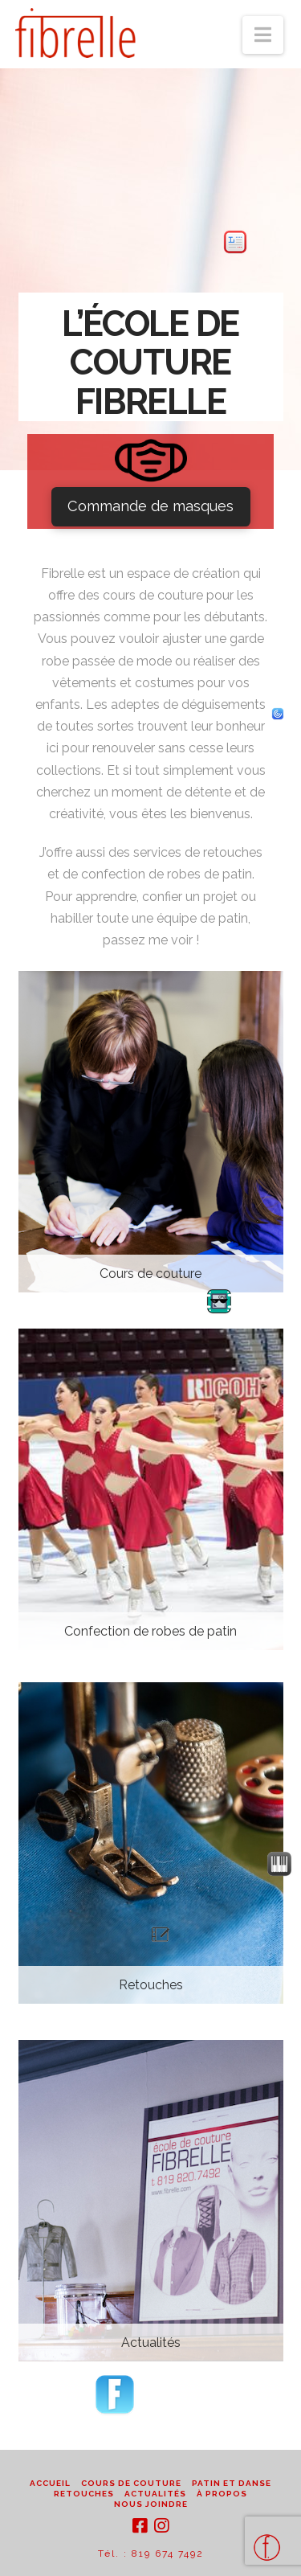  I want to click on open GPU Screen Recorder application, so click(219, 1301).